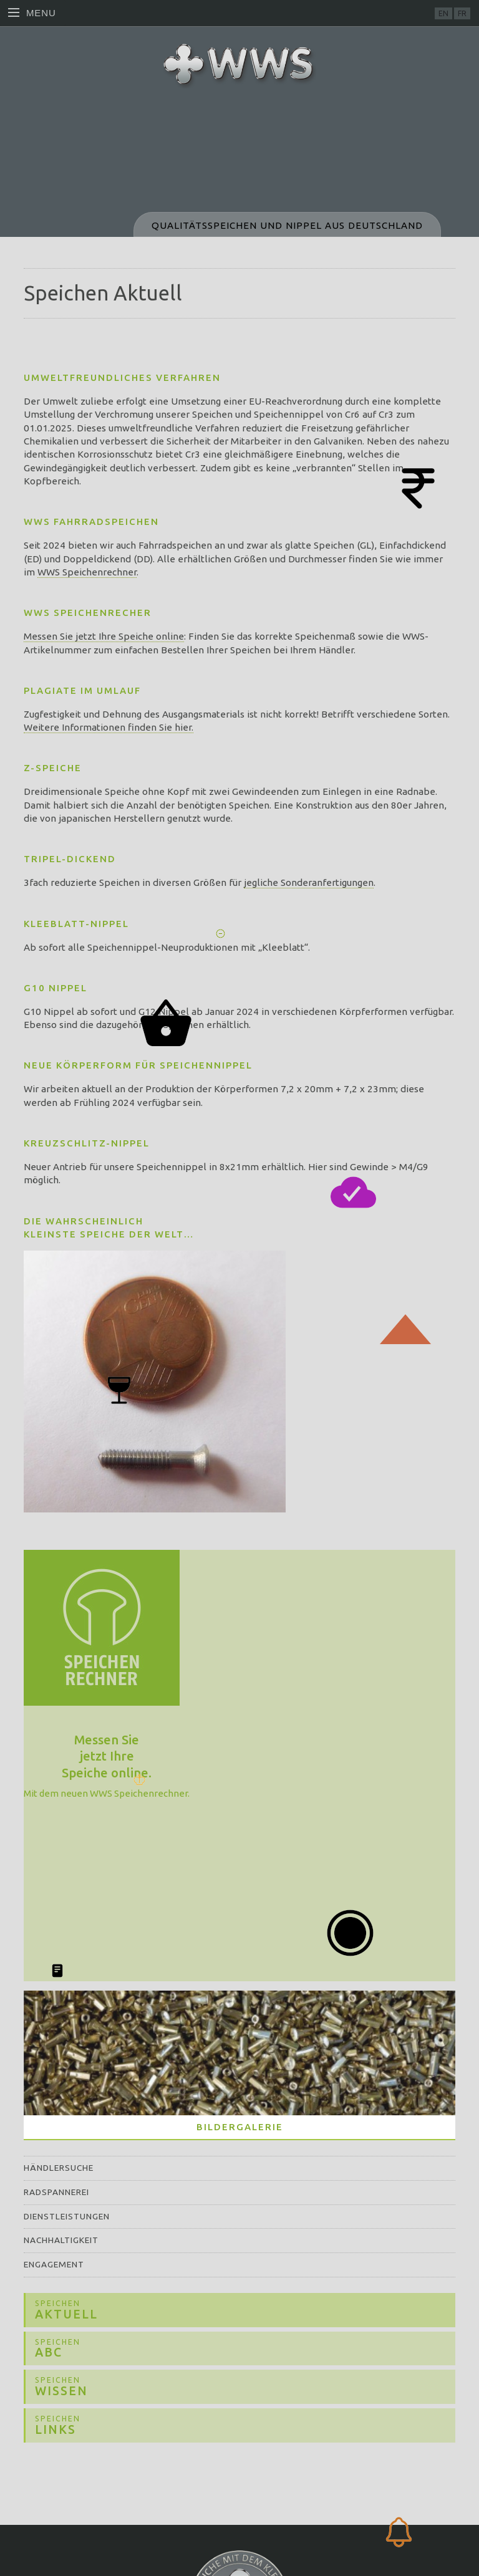  Describe the element at coordinates (57, 1971) in the screenshot. I see `open reader mode for distraction-free viewing` at that location.